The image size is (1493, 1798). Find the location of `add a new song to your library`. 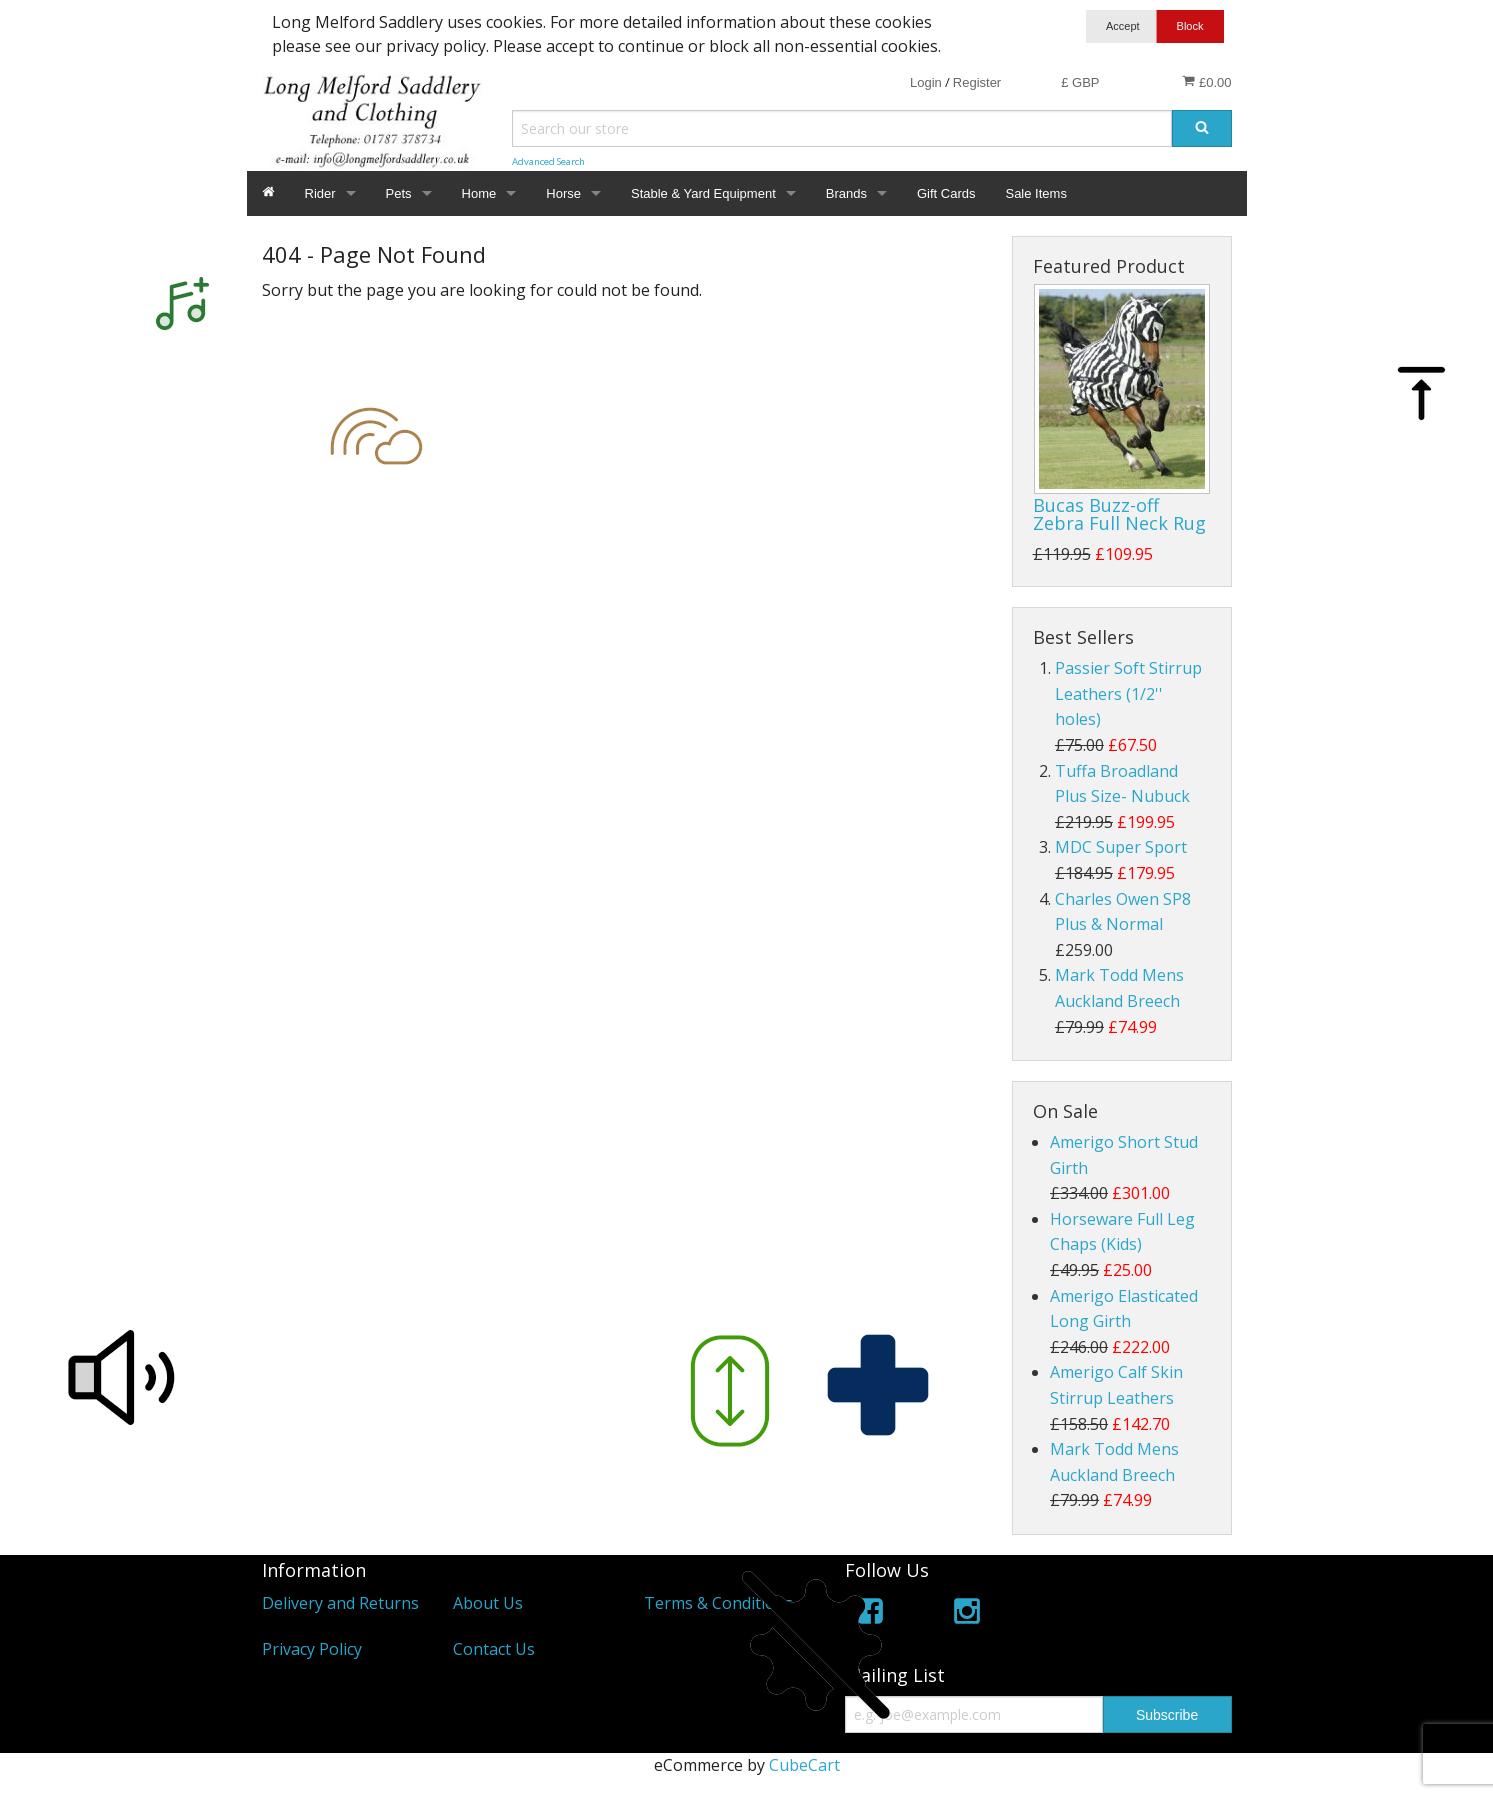

add a new song to your library is located at coordinates (183, 304).